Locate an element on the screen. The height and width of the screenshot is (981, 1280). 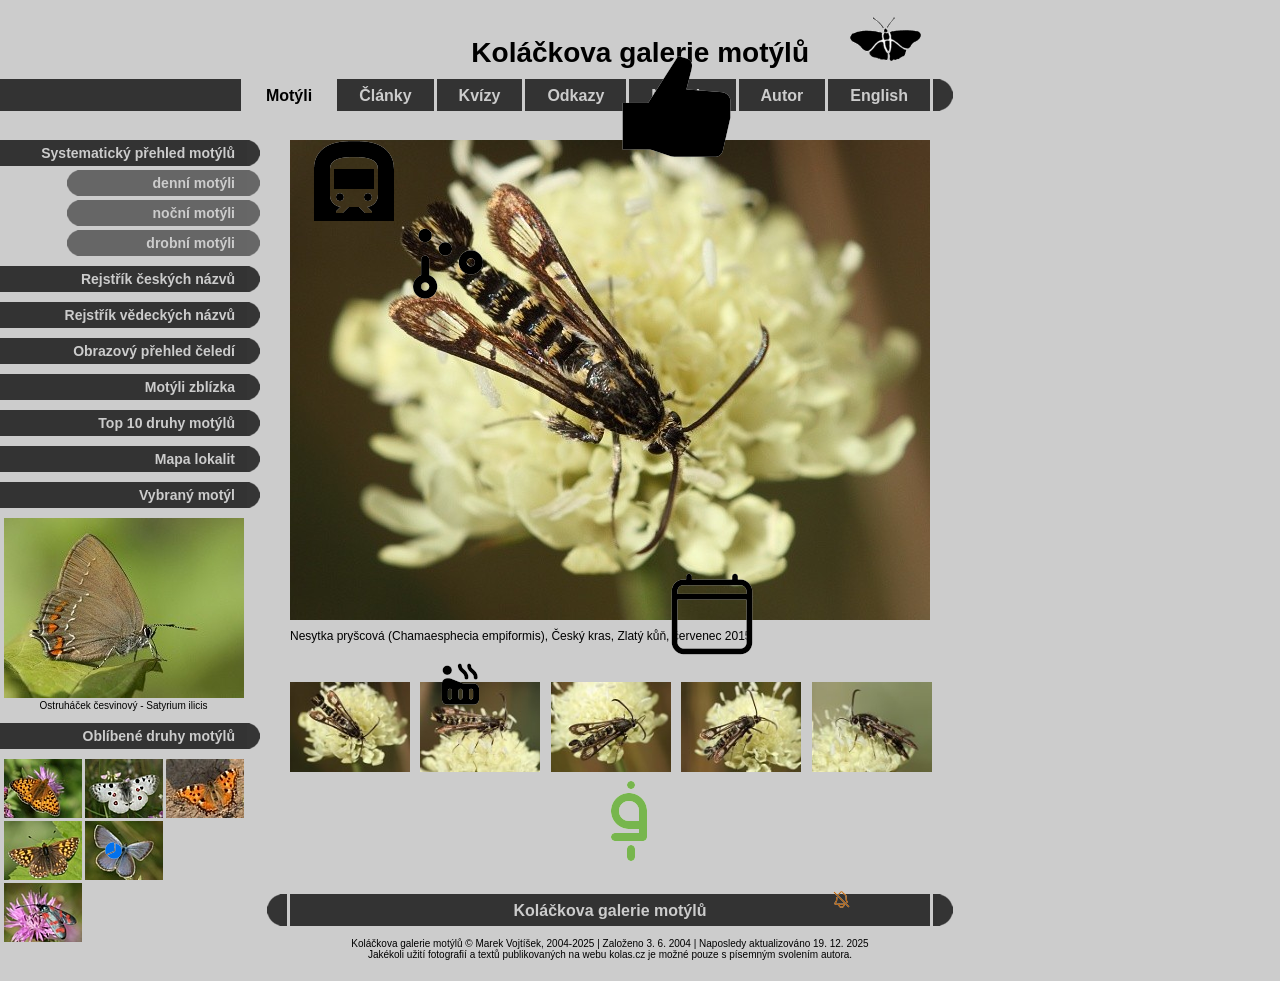
mute or disable notifications is located at coordinates (841, 899).